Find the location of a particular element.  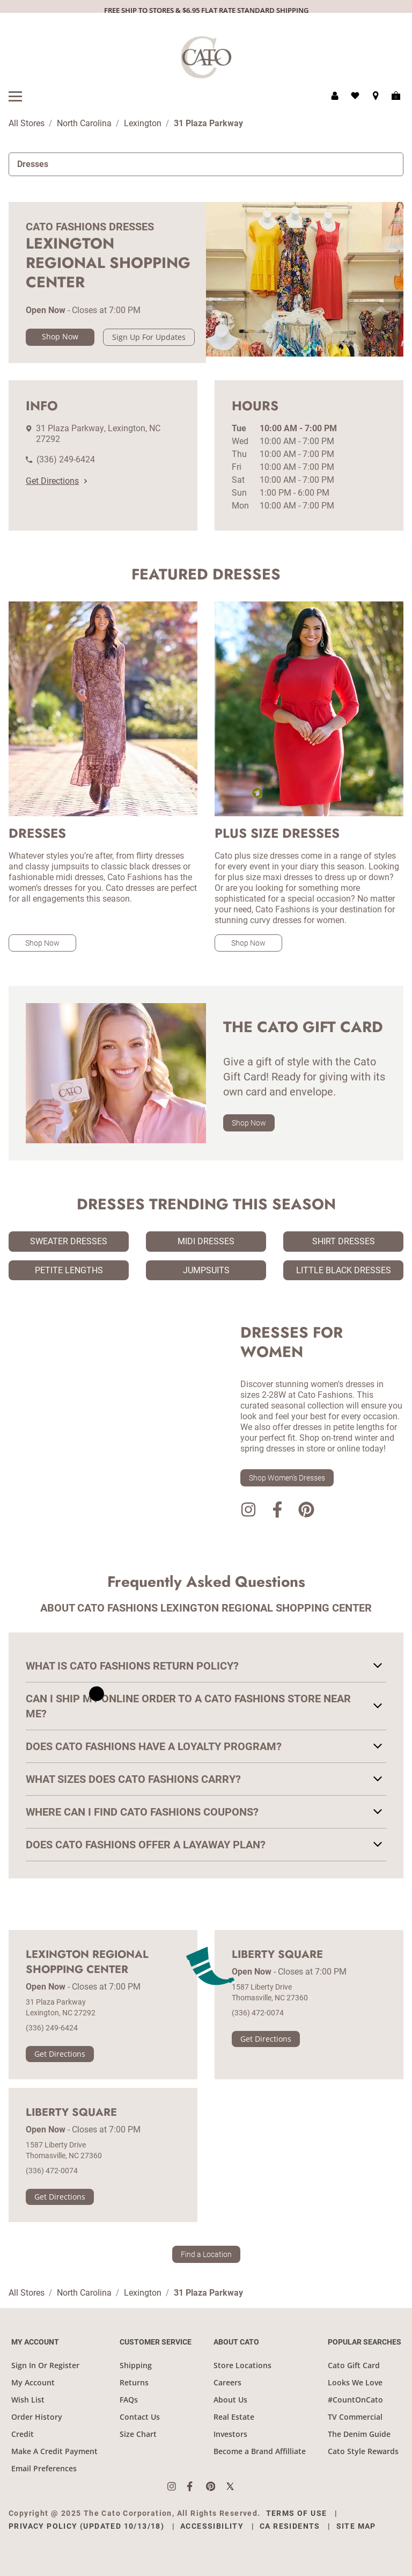

open the Headspace meditation app is located at coordinates (97, 1694).